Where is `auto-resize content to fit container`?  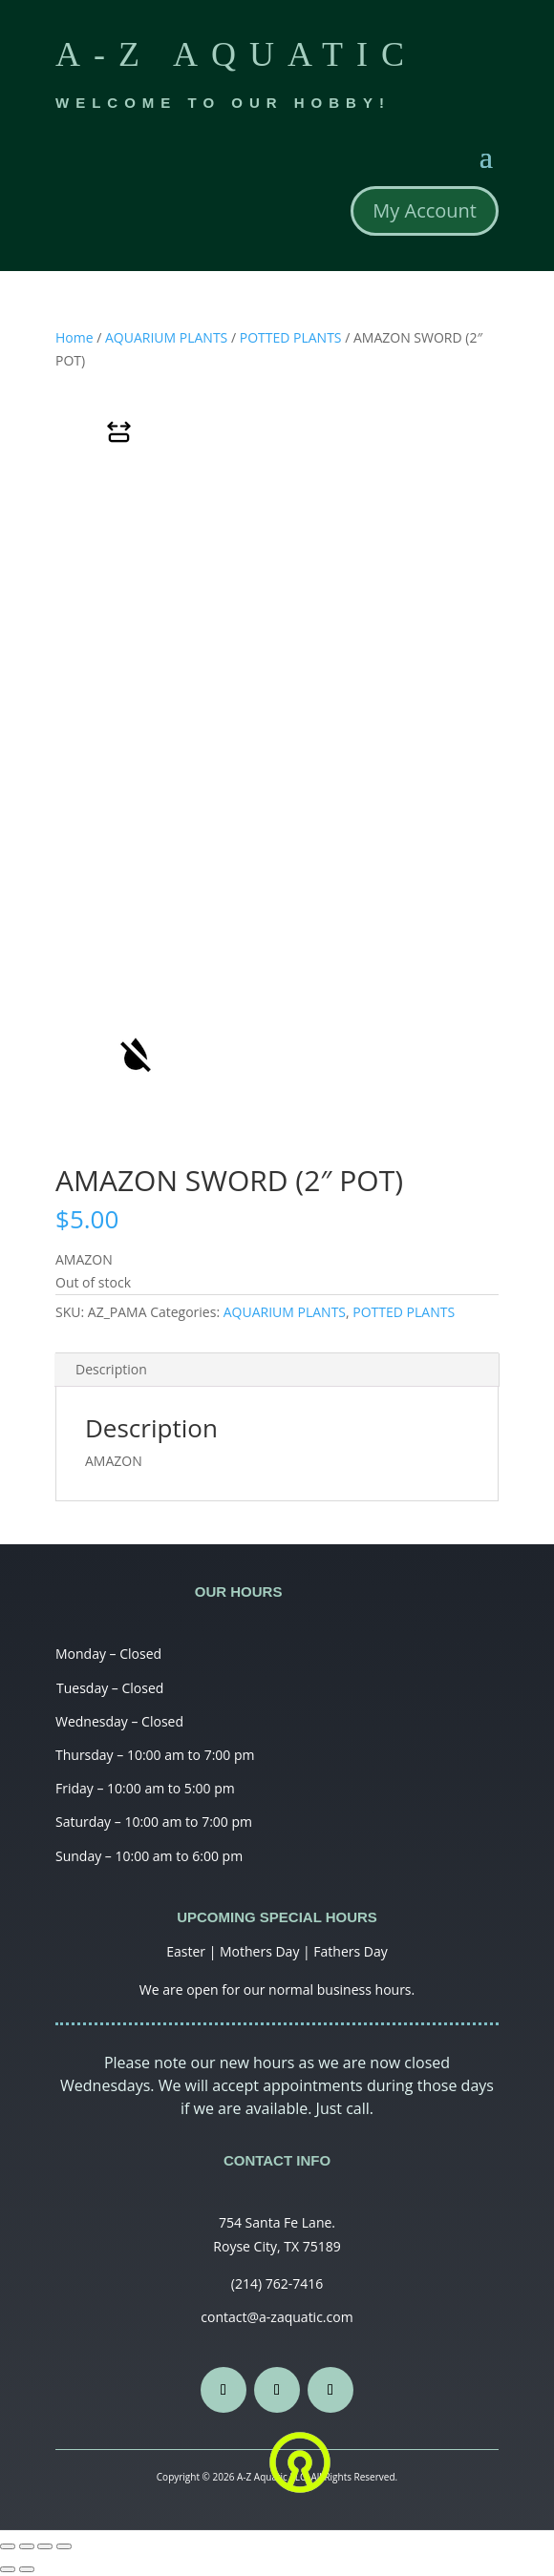 auto-resize content to fit container is located at coordinates (118, 431).